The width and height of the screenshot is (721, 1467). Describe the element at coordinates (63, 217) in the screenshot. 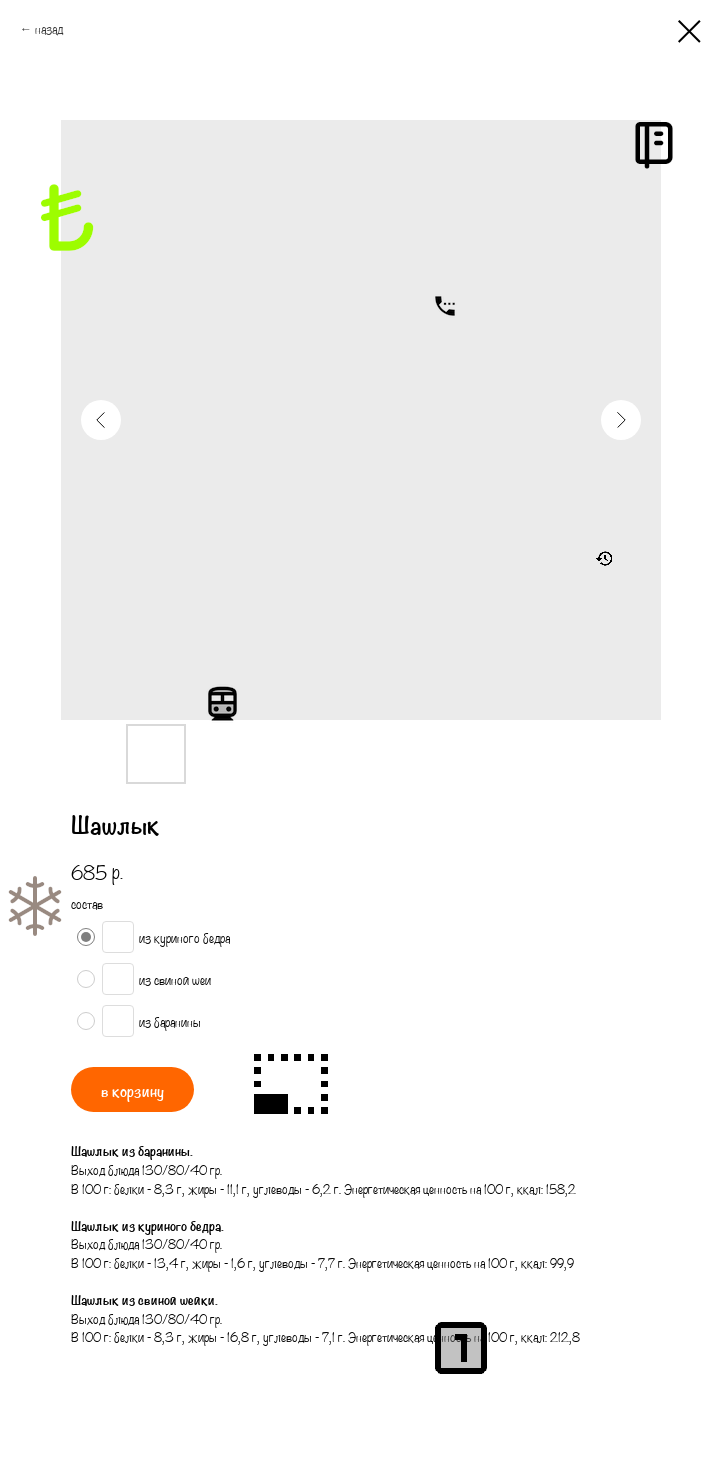

I see `indicates price or payment in turkish lira` at that location.